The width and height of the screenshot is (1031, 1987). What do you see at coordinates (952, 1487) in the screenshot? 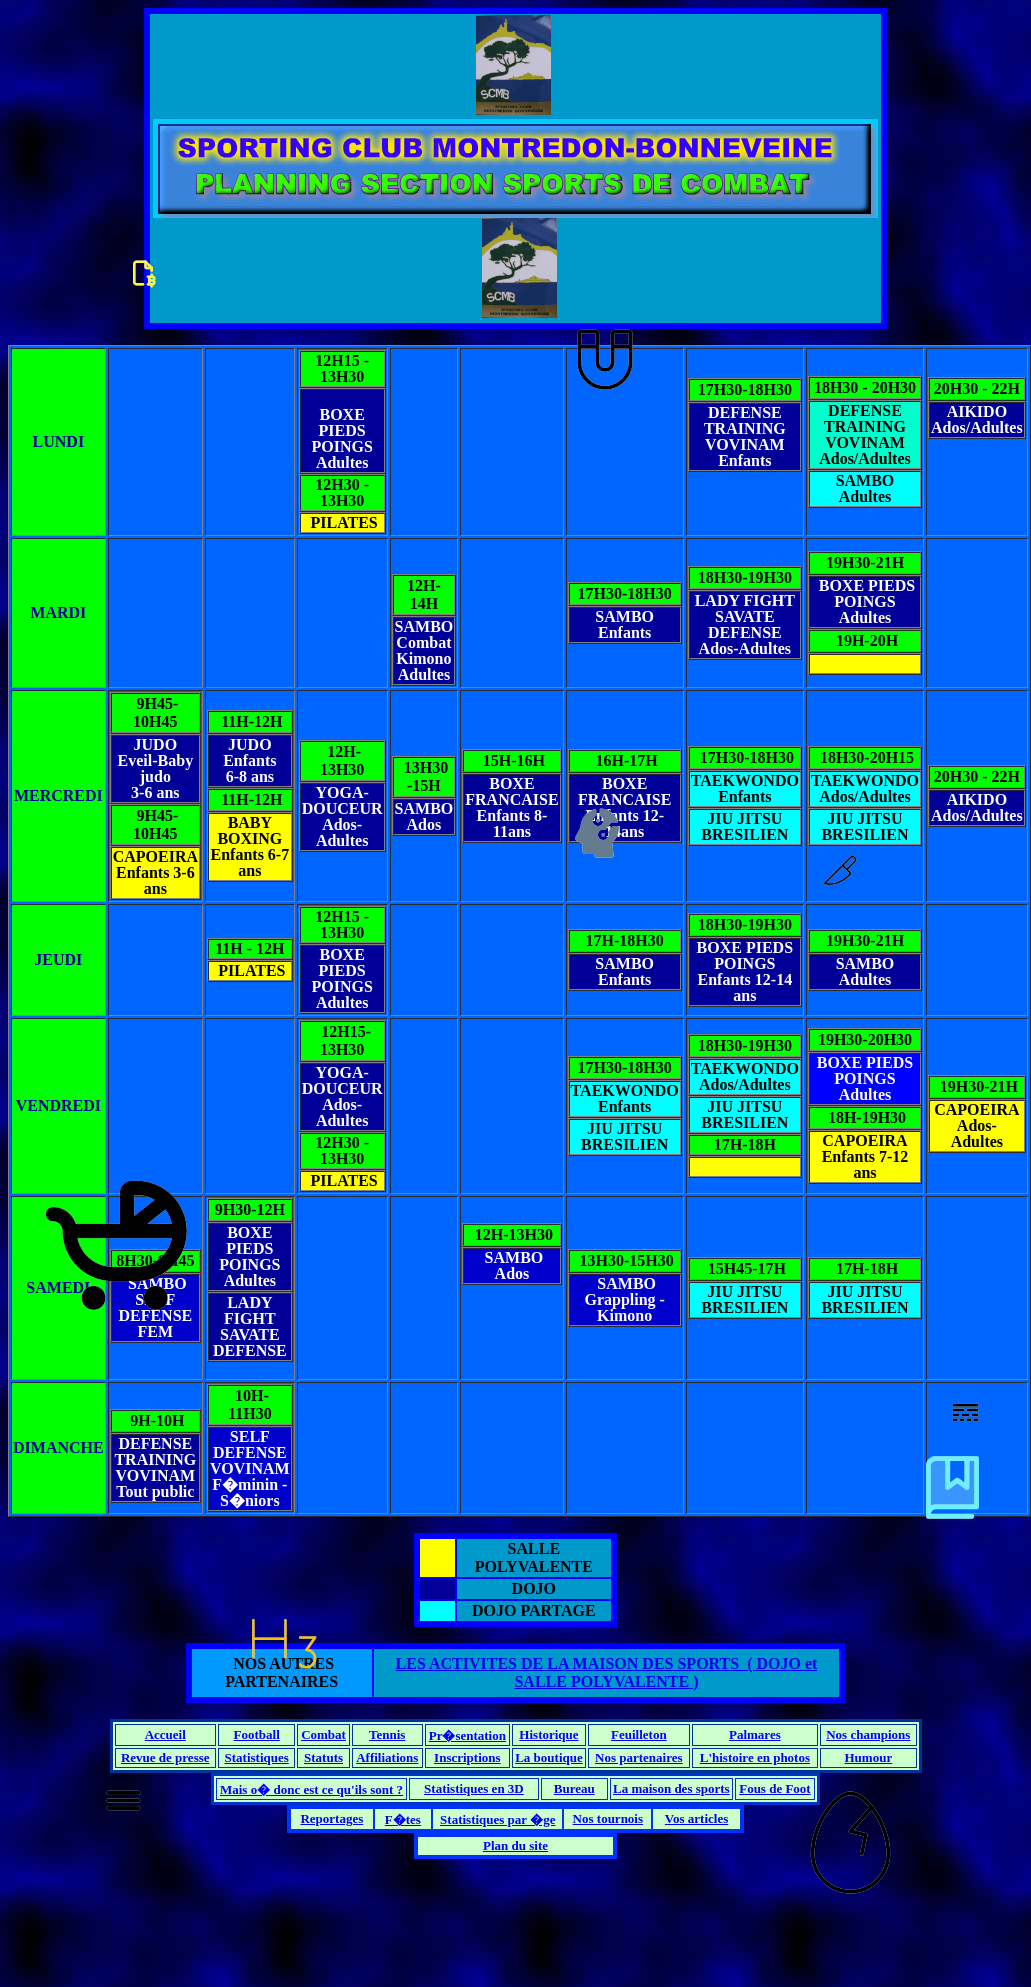
I see `access your bookmarked reading material` at bounding box center [952, 1487].